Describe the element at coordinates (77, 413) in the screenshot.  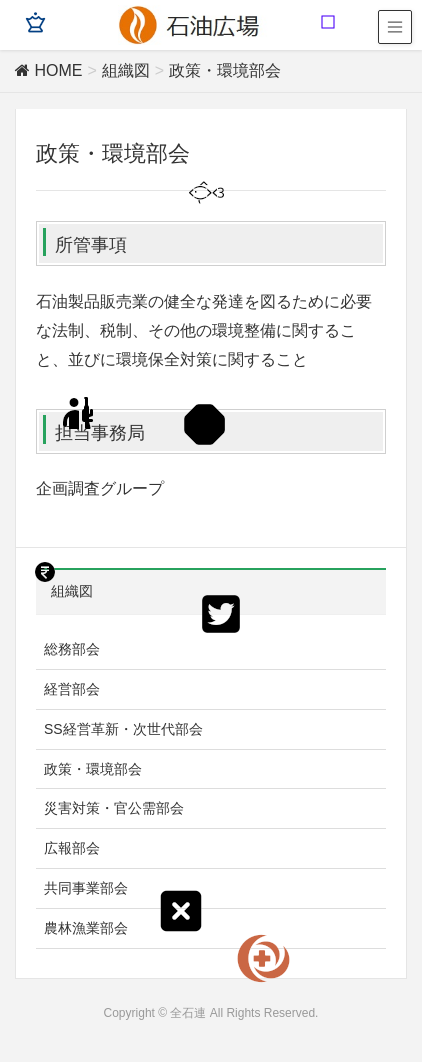
I see `indicates military or armed personnel` at that location.